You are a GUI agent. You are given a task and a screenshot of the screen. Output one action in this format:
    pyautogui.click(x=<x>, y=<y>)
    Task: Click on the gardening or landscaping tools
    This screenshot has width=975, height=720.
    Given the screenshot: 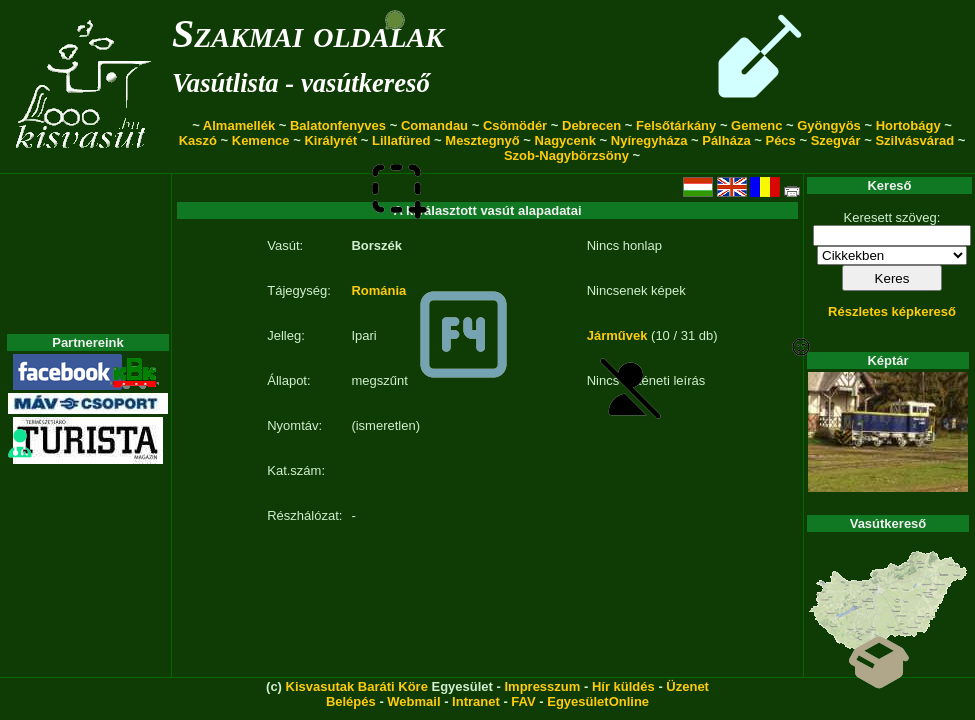 What is the action you would take?
    pyautogui.click(x=758, y=57)
    